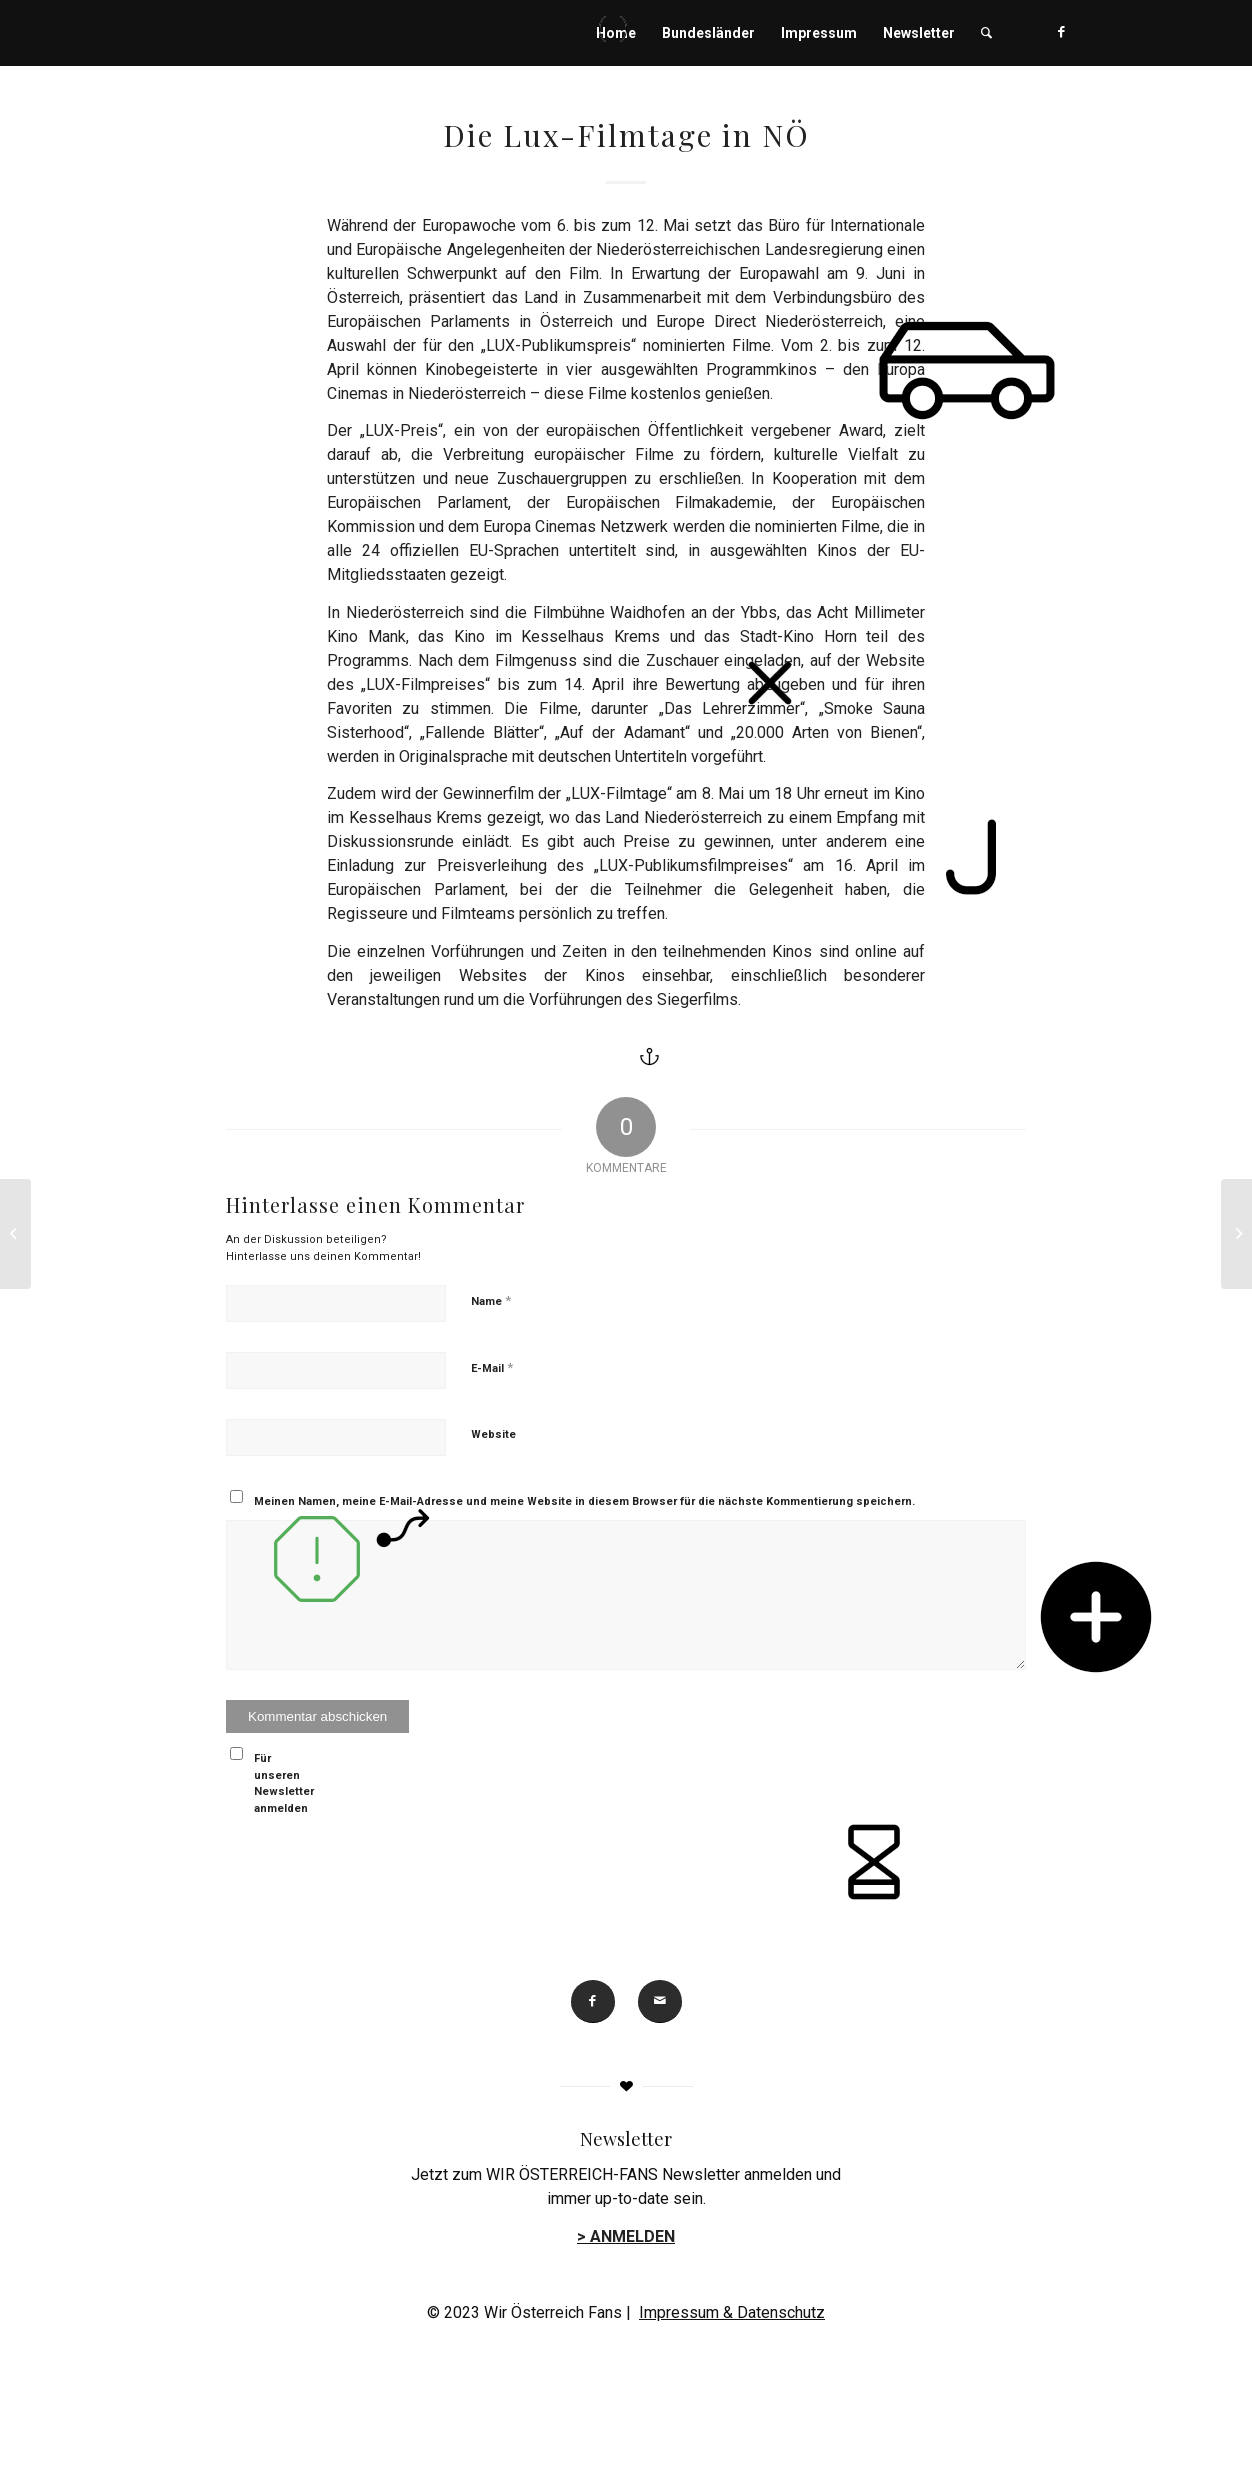 This screenshot has width=1252, height=2468. Describe the element at coordinates (649, 1056) in the screenshot. I see `anchor link to a fixed section on a page` at that location.